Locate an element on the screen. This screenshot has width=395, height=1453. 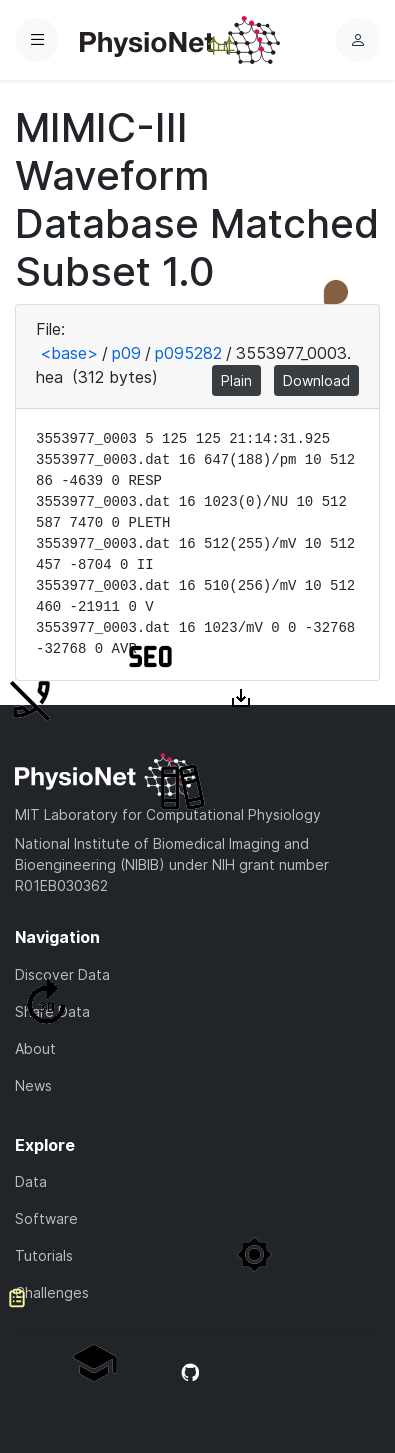
view task list or checklist is located at coordinates (17, 1298).